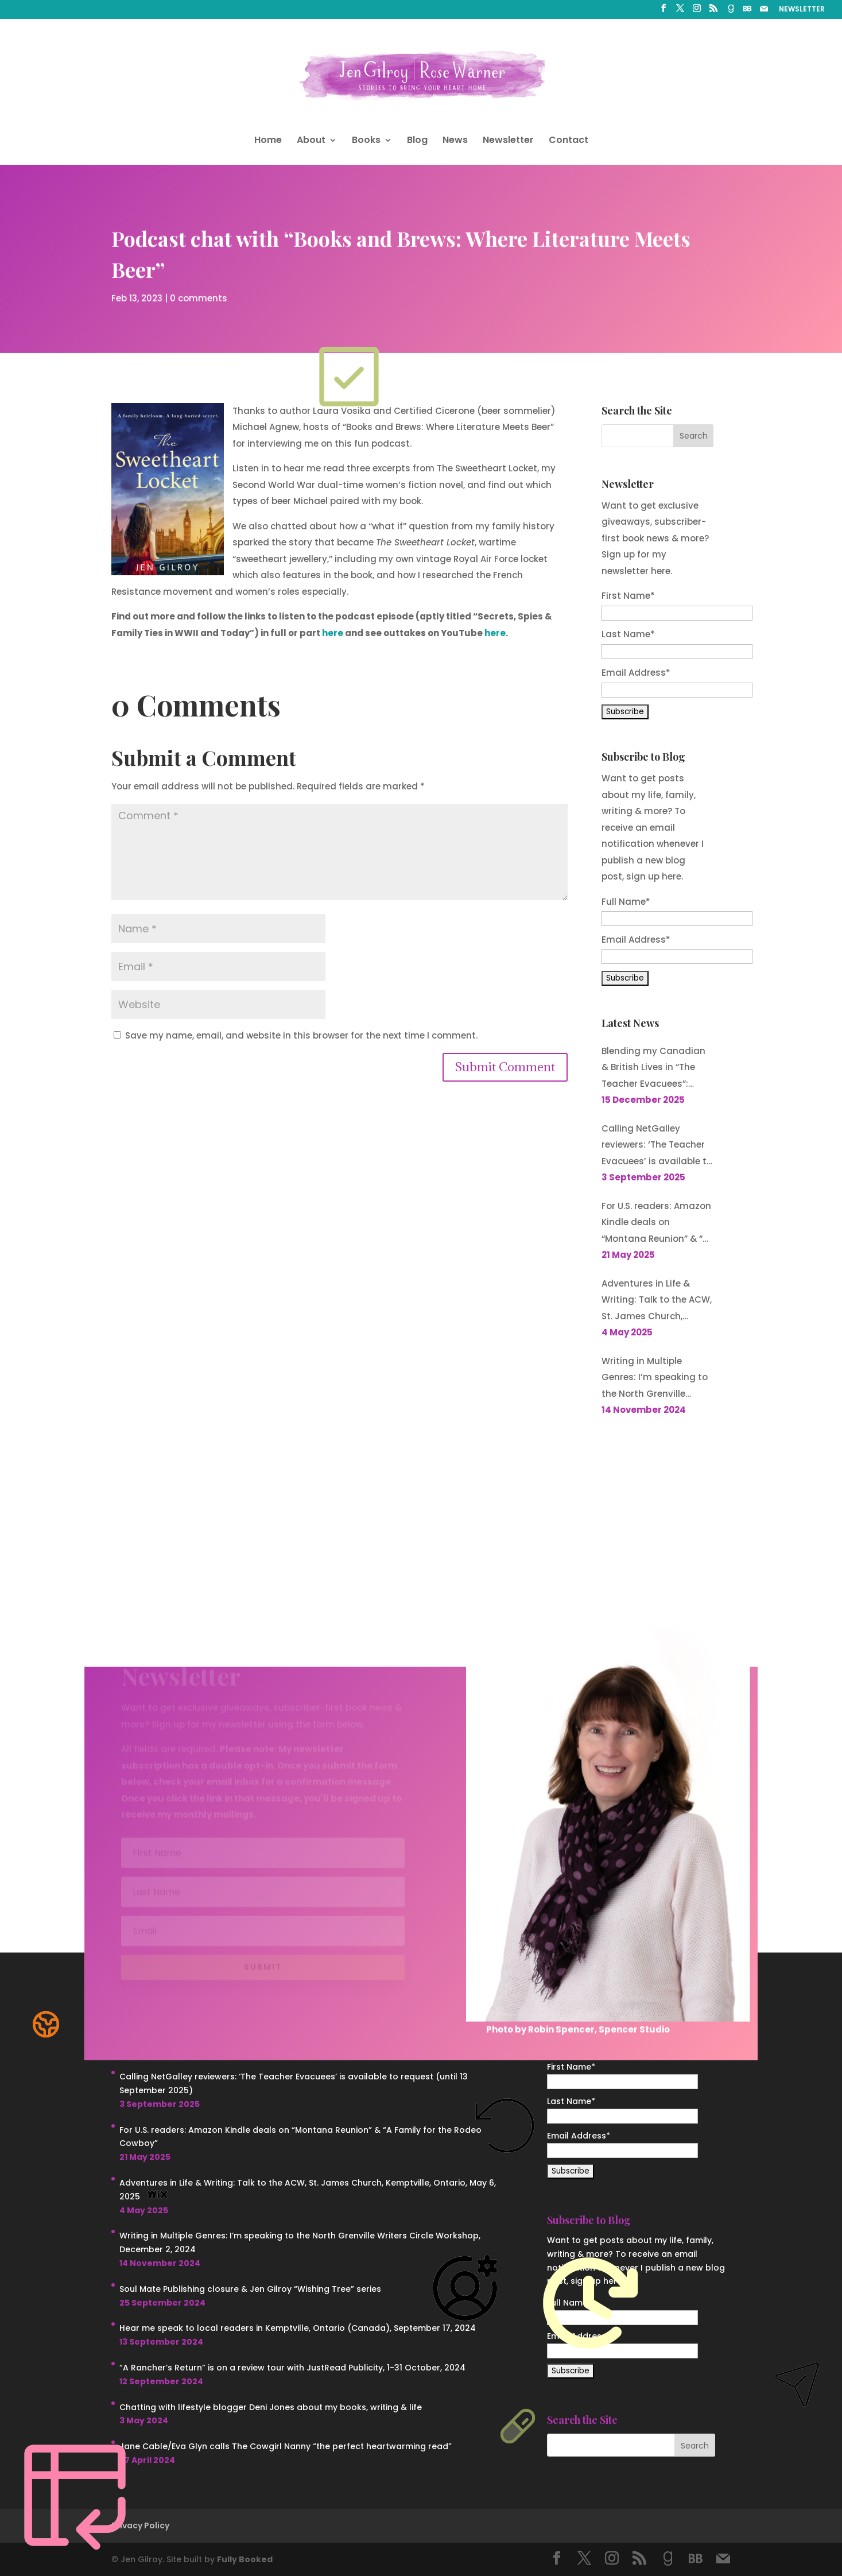 Image resolution: width=842 pixels, height=2576 pixels. What do you see at coordinates (46, 2024) in the screenshot?
I see `switch to global or worldwide view` at bounding box center [46, 2024].